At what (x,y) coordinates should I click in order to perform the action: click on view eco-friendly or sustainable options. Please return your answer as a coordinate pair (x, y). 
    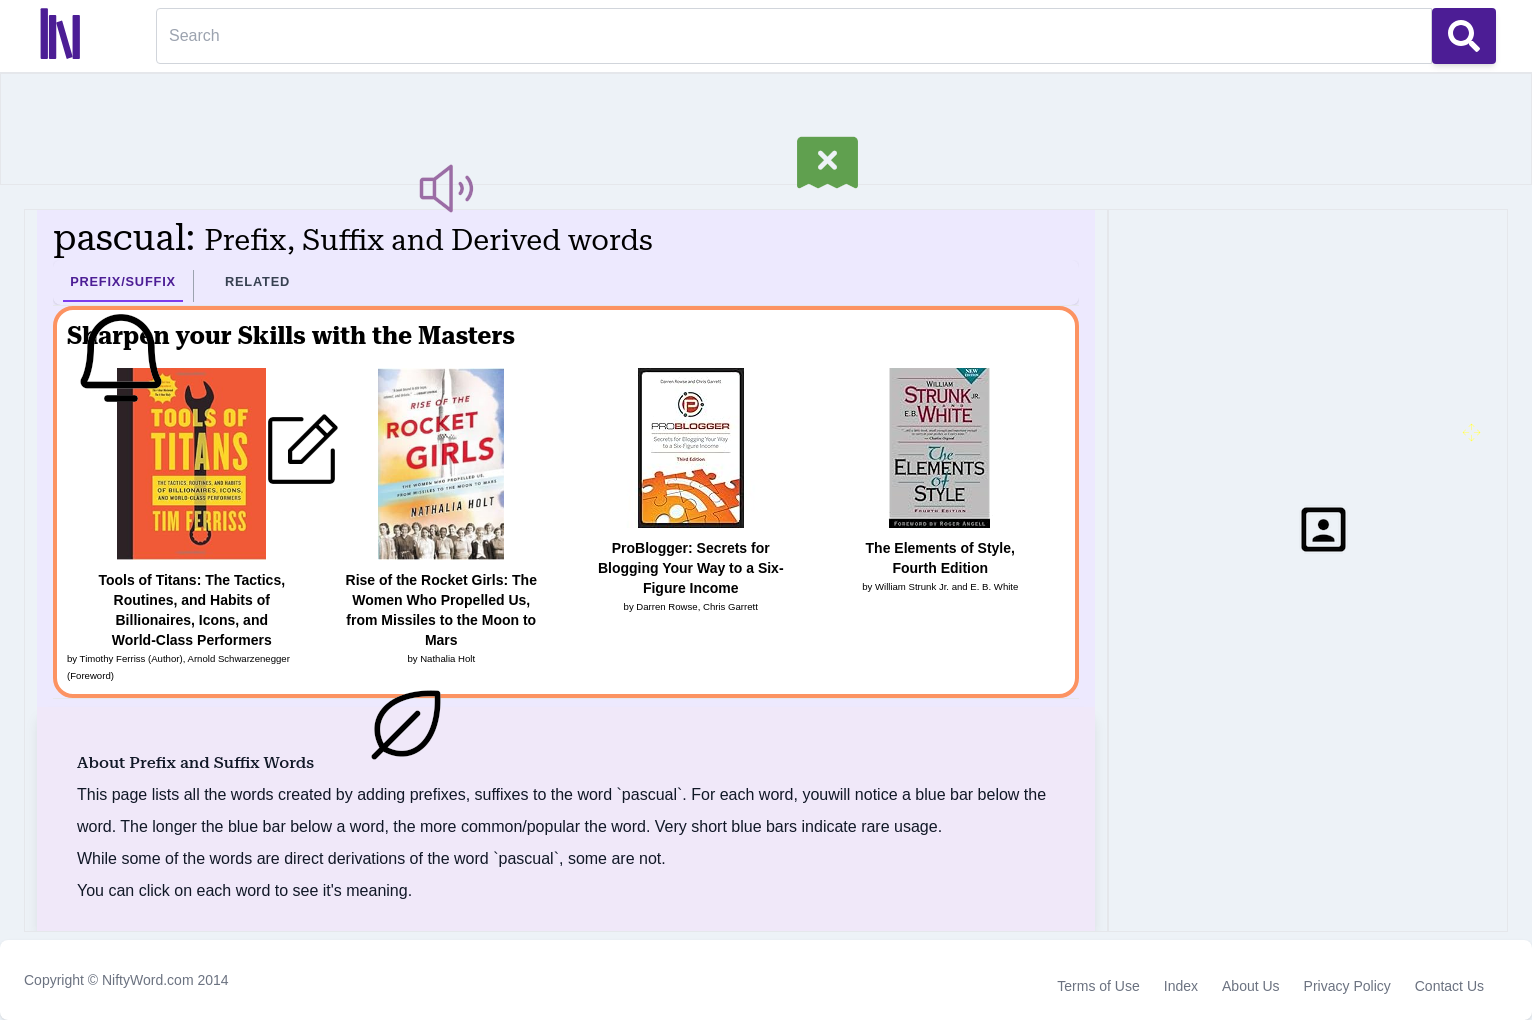
    Looking at the image, I should click on (406, 725).